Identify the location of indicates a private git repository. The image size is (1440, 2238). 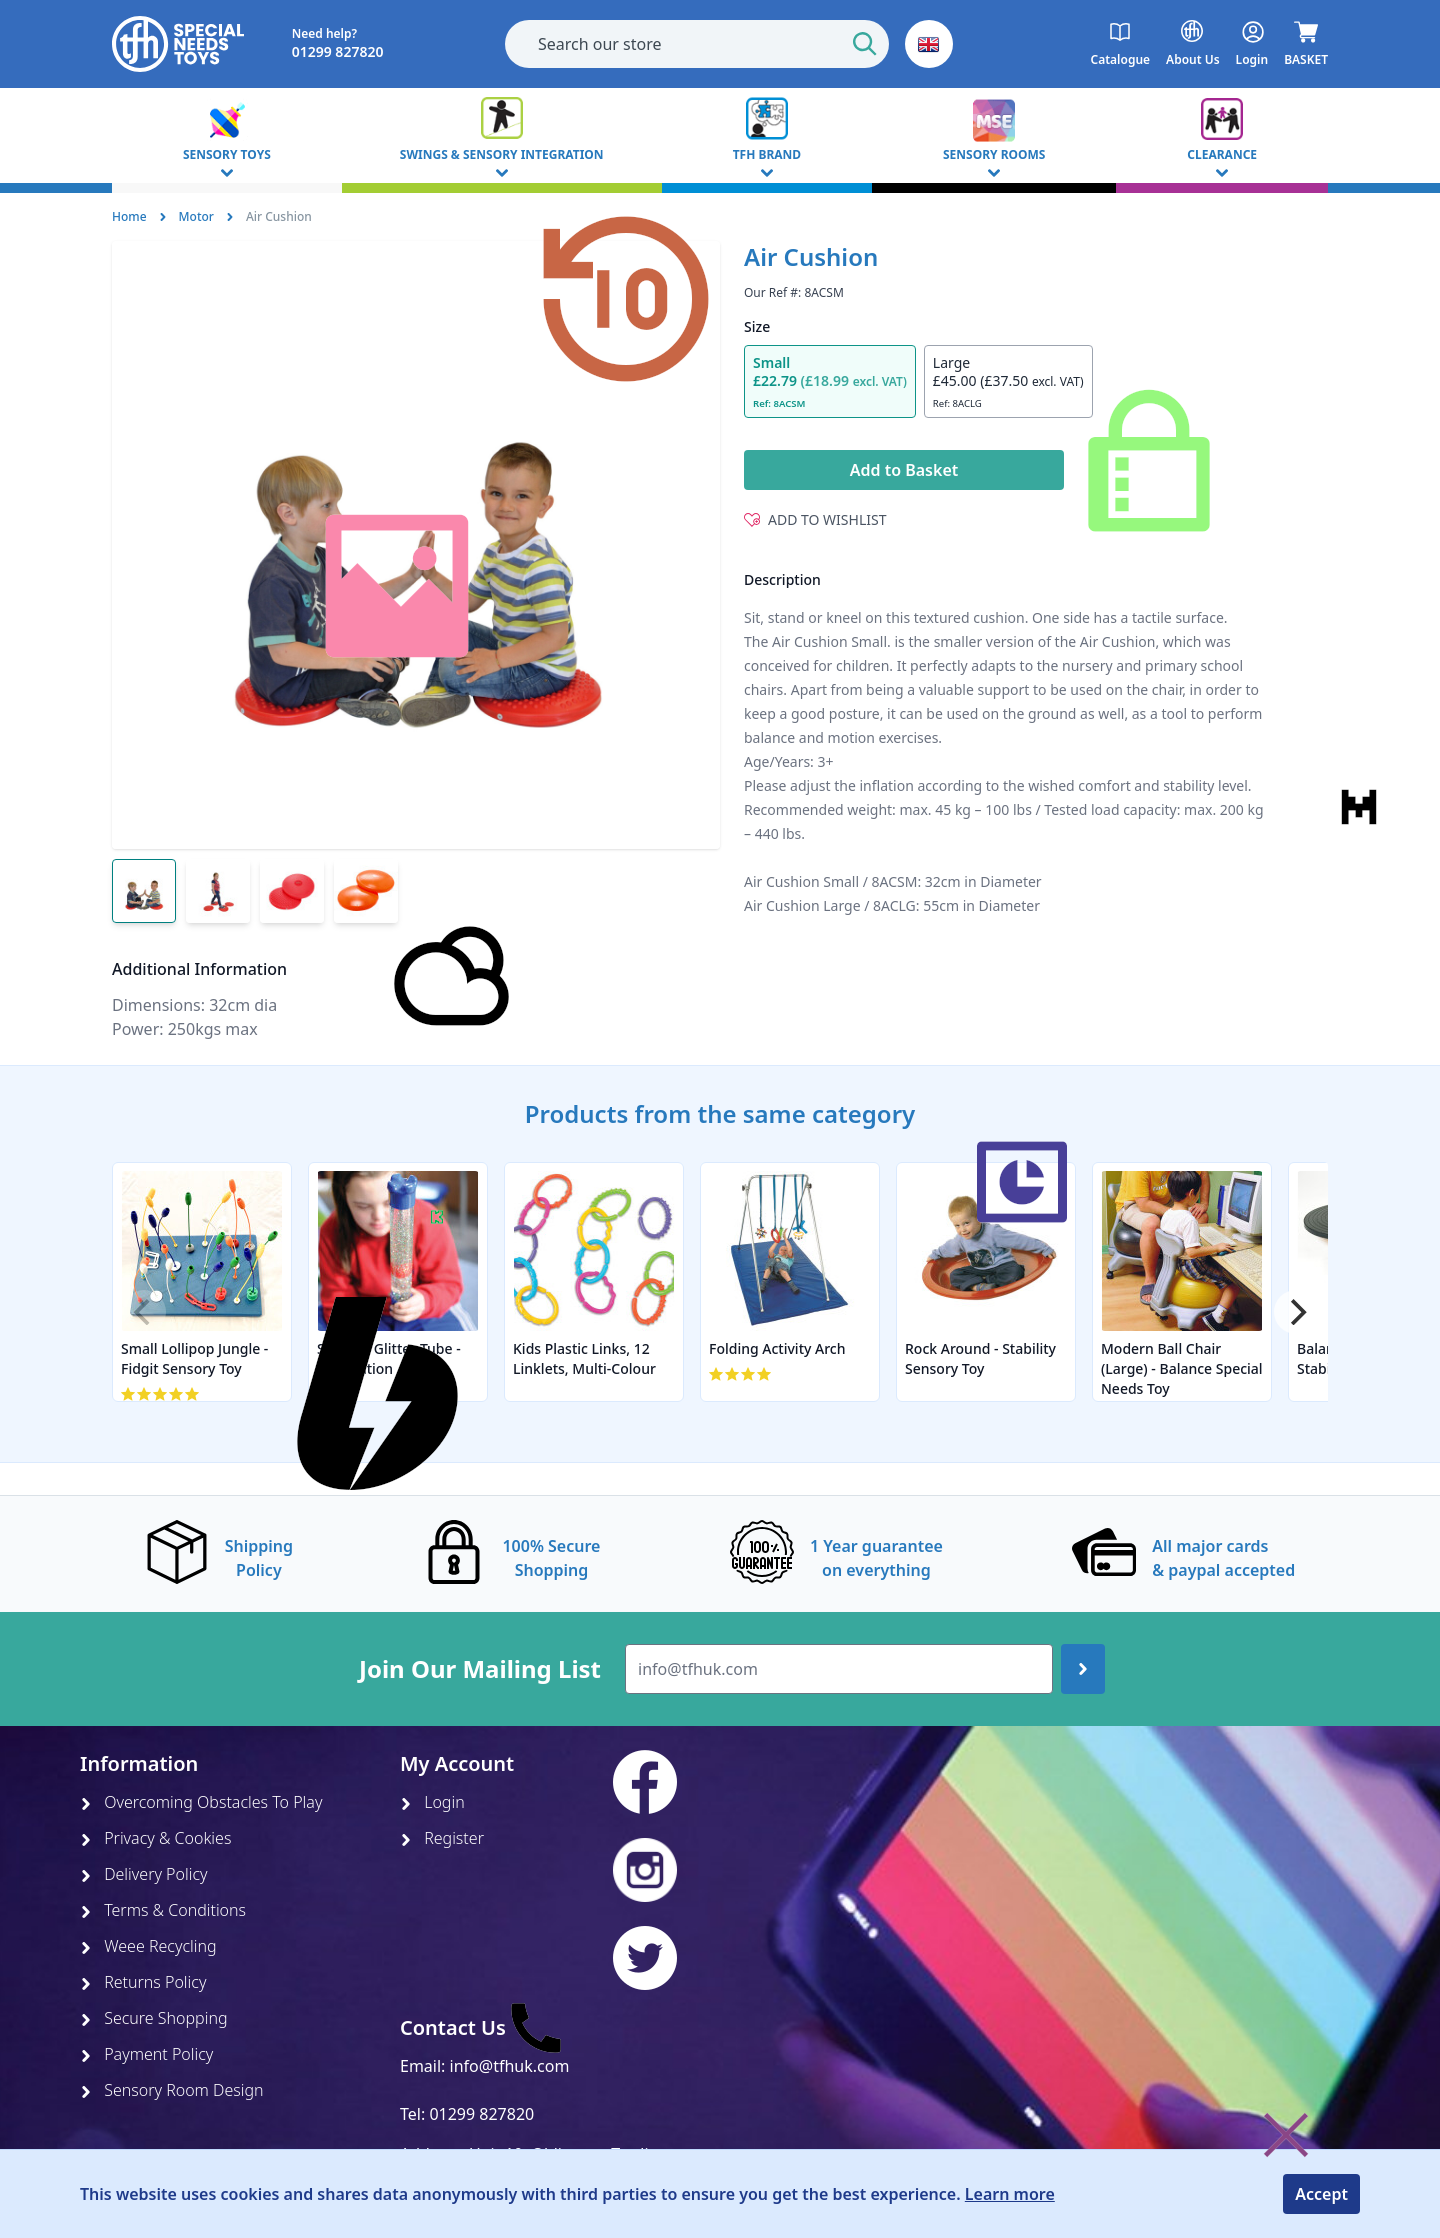
(1149, 464).